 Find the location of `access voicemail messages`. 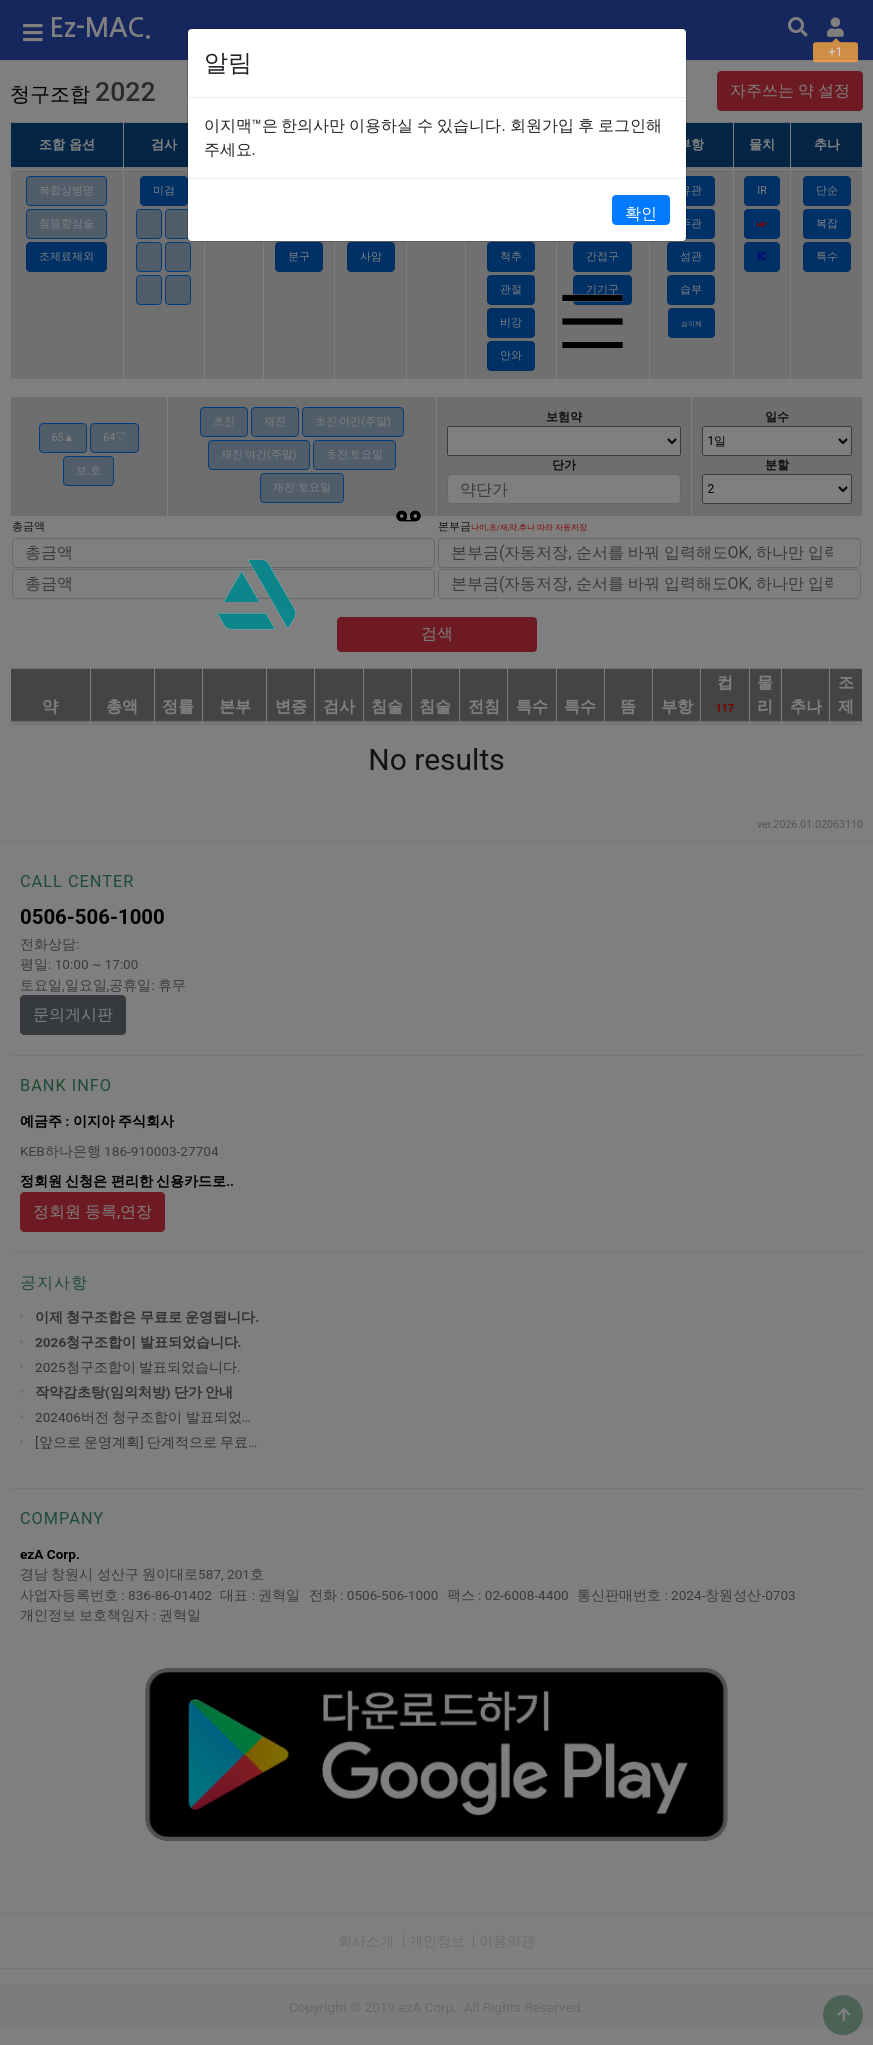

access voicemail messages is located at coordinates (408, 516).